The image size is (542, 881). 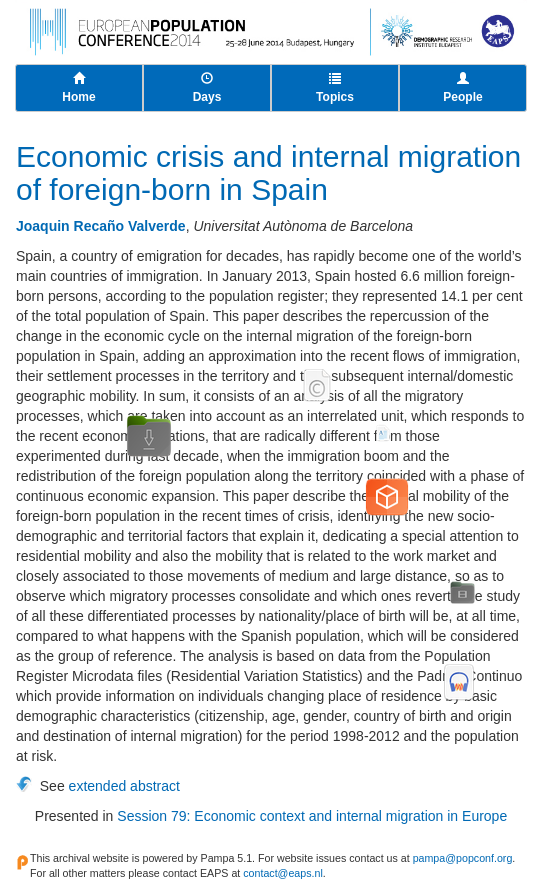 What do you see at coordinates (149, 436) in the screenshot?
I see `open your downloads folder` at bounding box center [149, 436].